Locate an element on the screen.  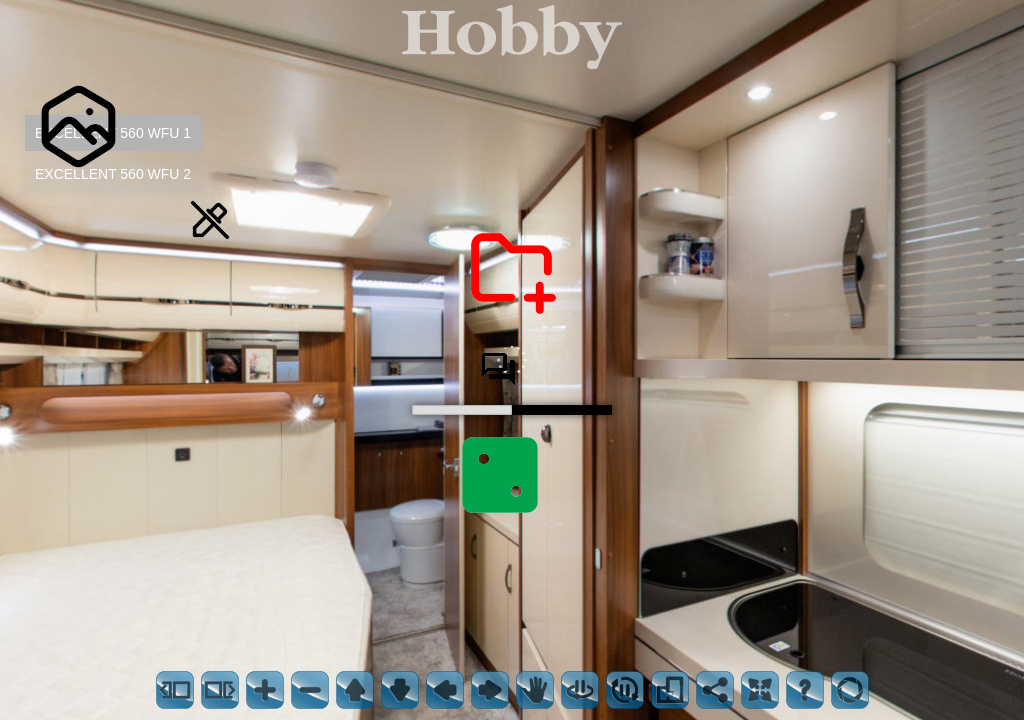
view photos in hexagonal frame is located at coordinates (78, 126).